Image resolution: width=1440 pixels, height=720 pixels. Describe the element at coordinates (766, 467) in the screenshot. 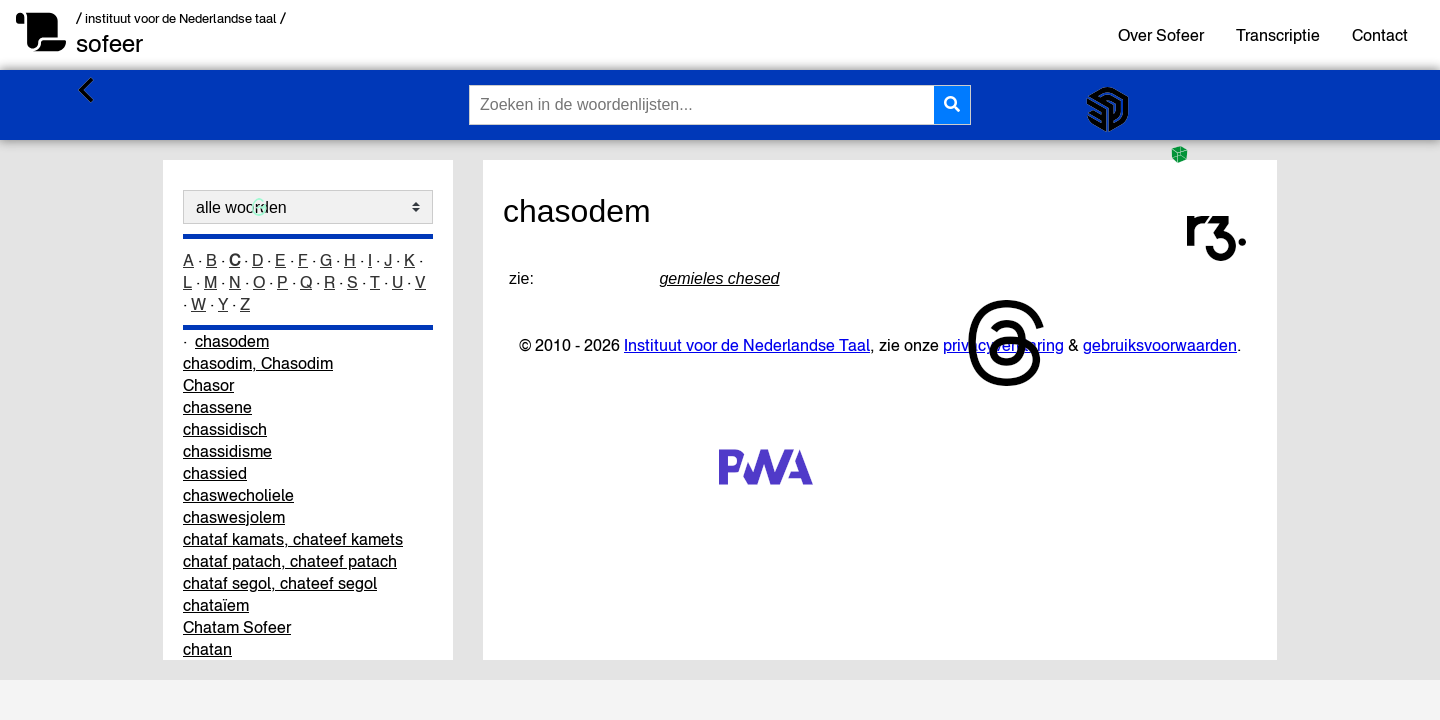

I see `progressive web app logo` at that location.